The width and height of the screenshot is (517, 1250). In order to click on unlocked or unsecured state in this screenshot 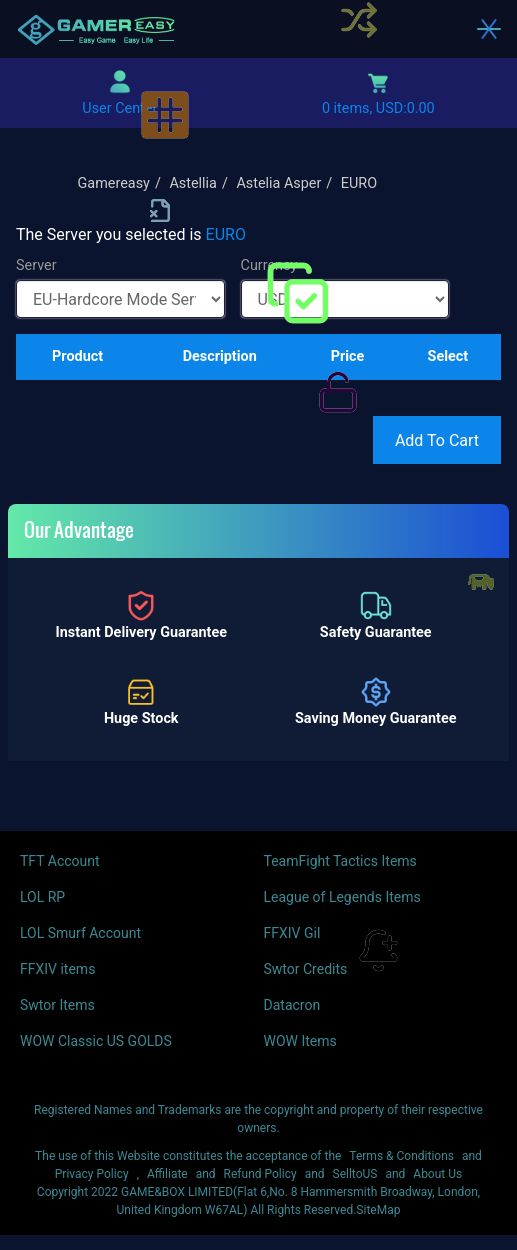, I will do `click(338, 392)`.